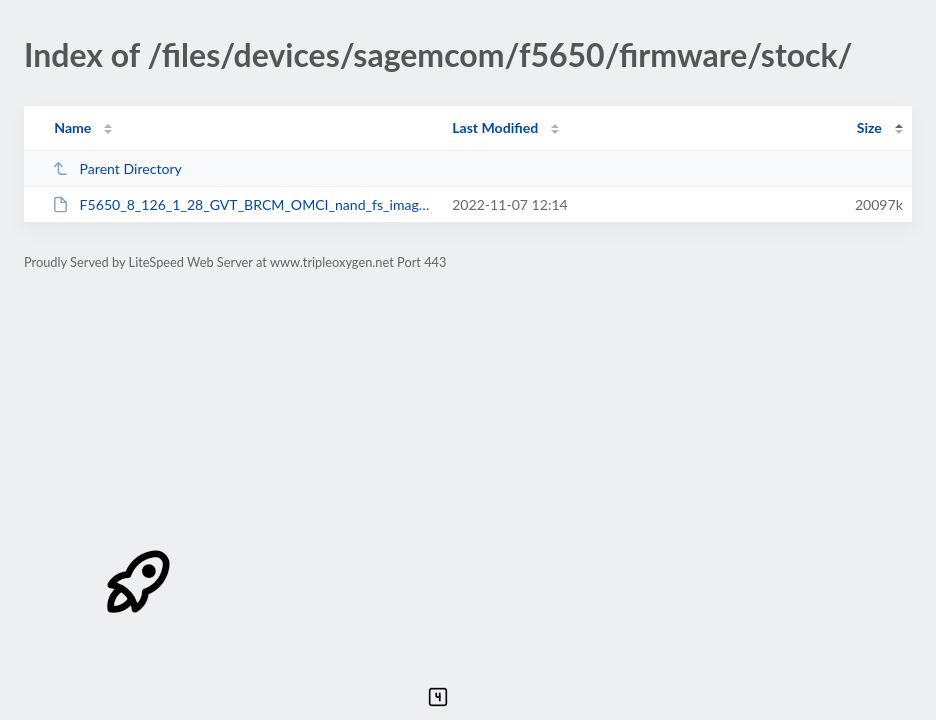  What do you see at coordinates (138, 581) in the screenshot?
I see `launch or deploy an application` at bounding box center [138, 581].